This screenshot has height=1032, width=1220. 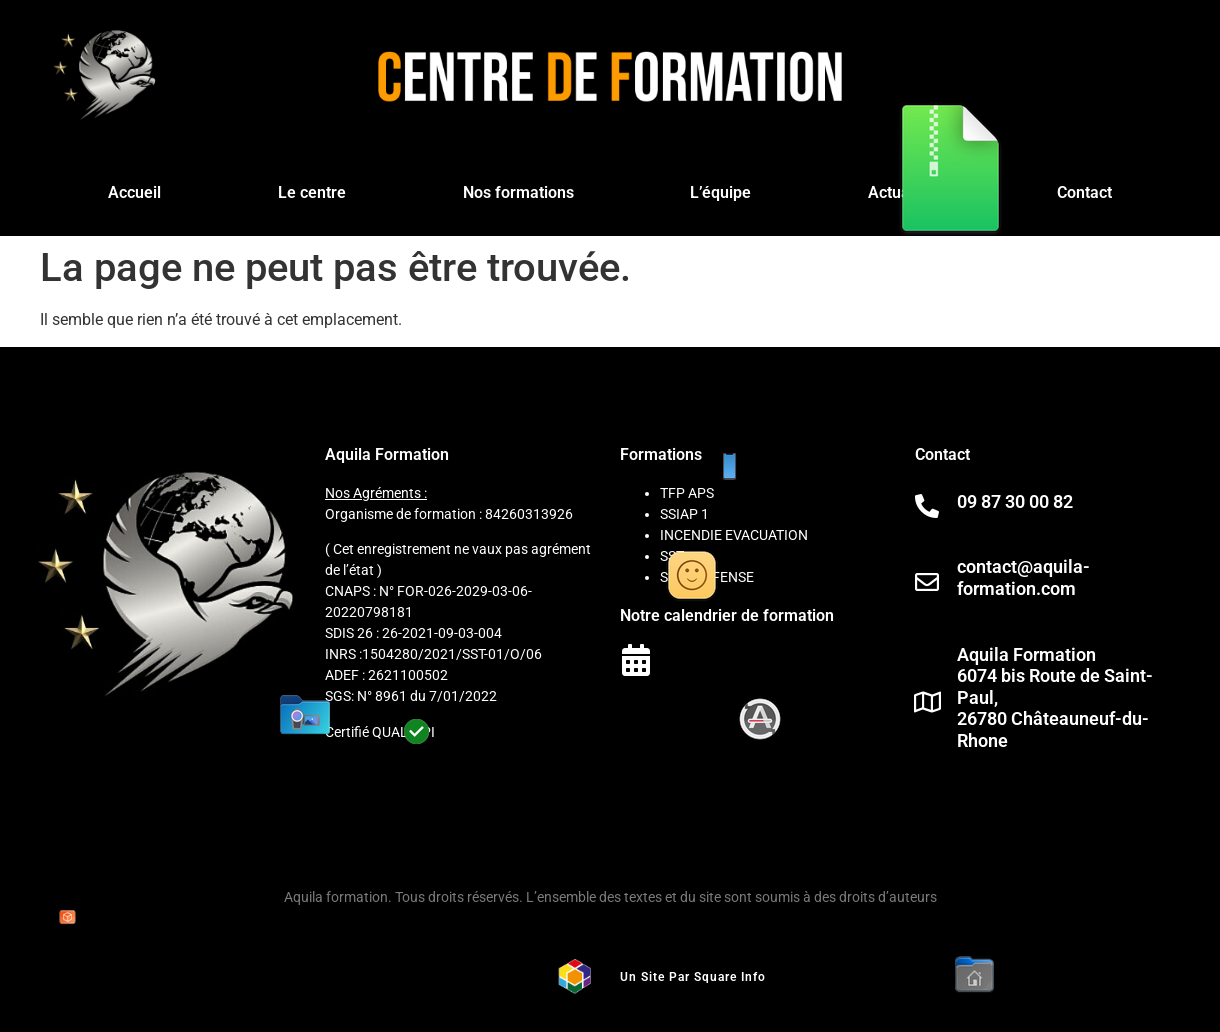 What do you see at coordinates (950, 170) in the screenshot?
I see `compressed archive file (.arc format)` at bounding box center [950, 170].